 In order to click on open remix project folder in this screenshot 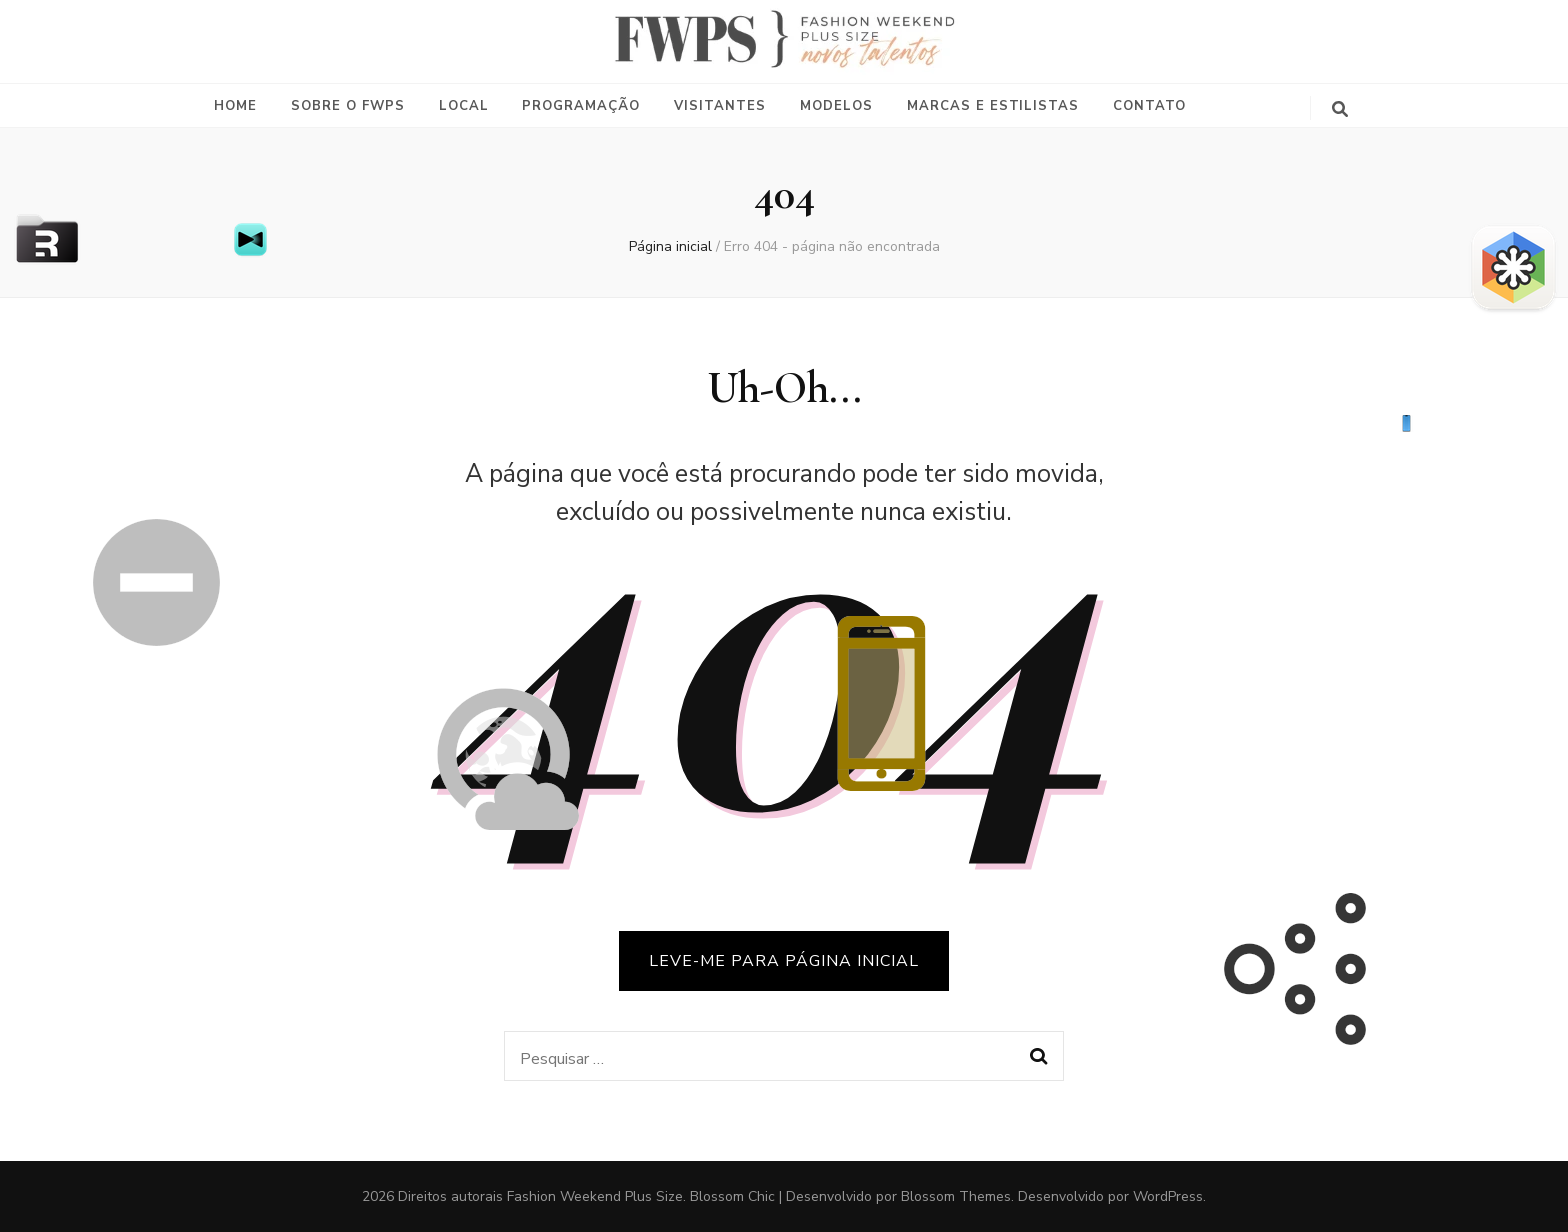, I will do `click(47, 240)`.